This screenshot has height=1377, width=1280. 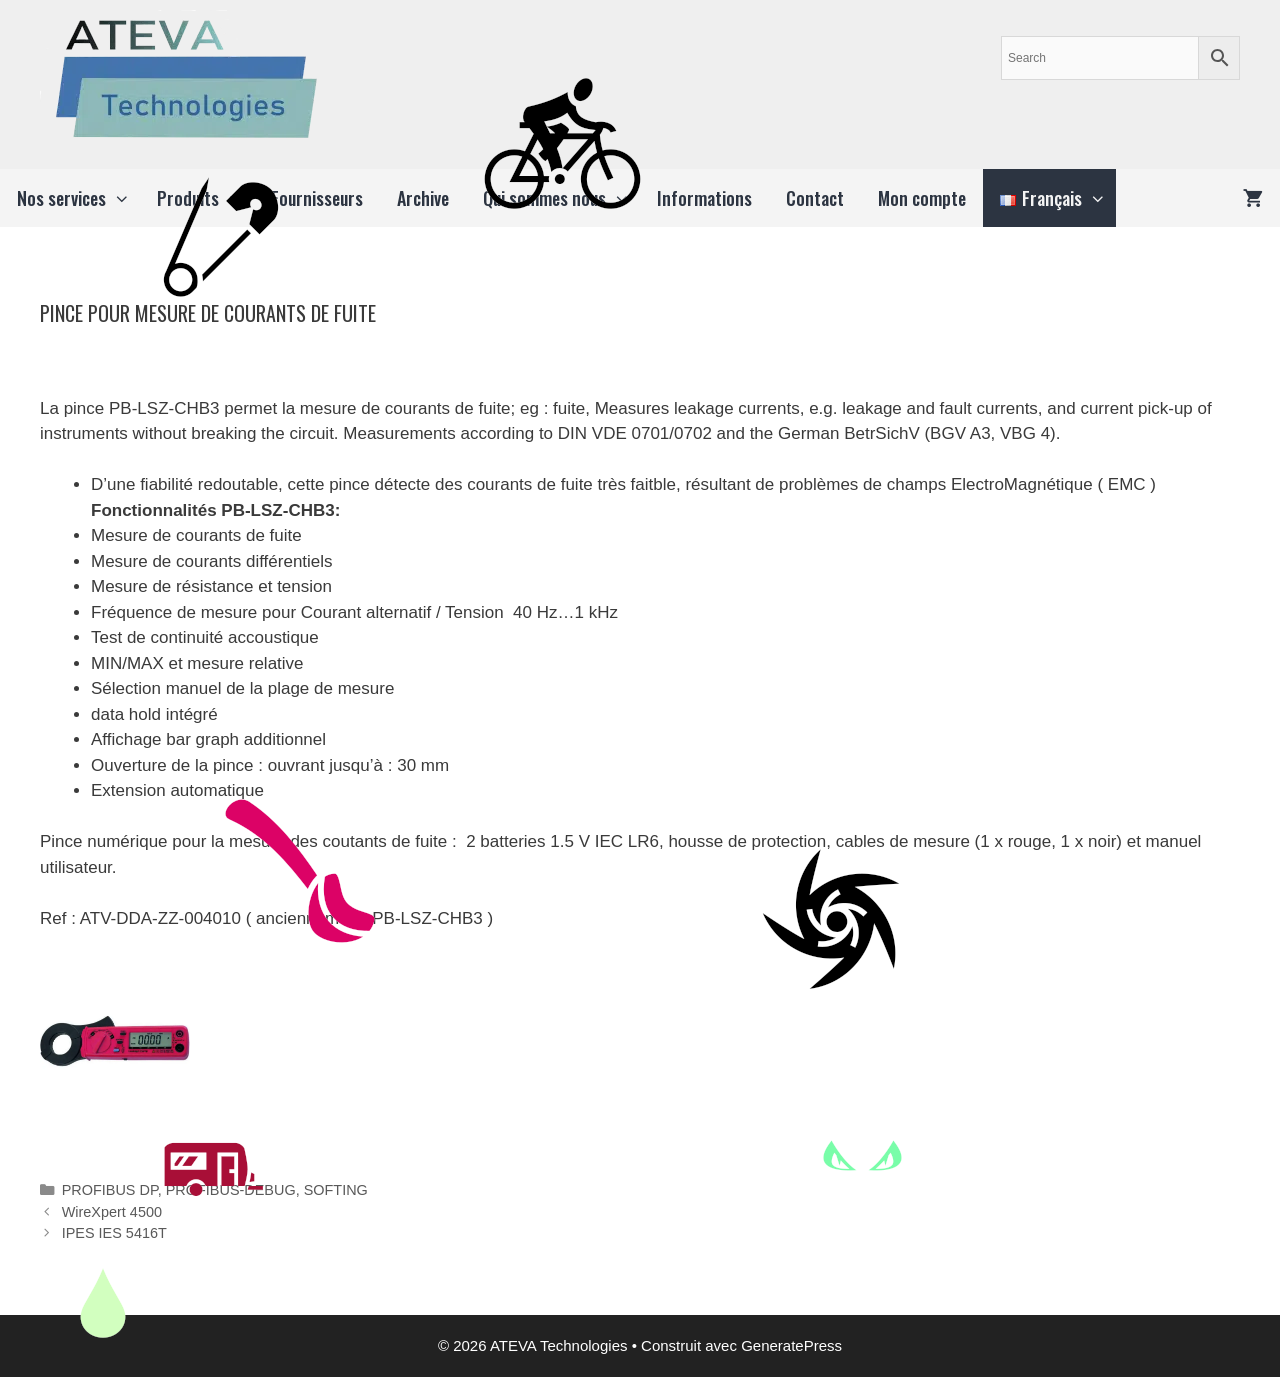 I want to click on safety pin tool or fastening option, so click(x=221, y=237).